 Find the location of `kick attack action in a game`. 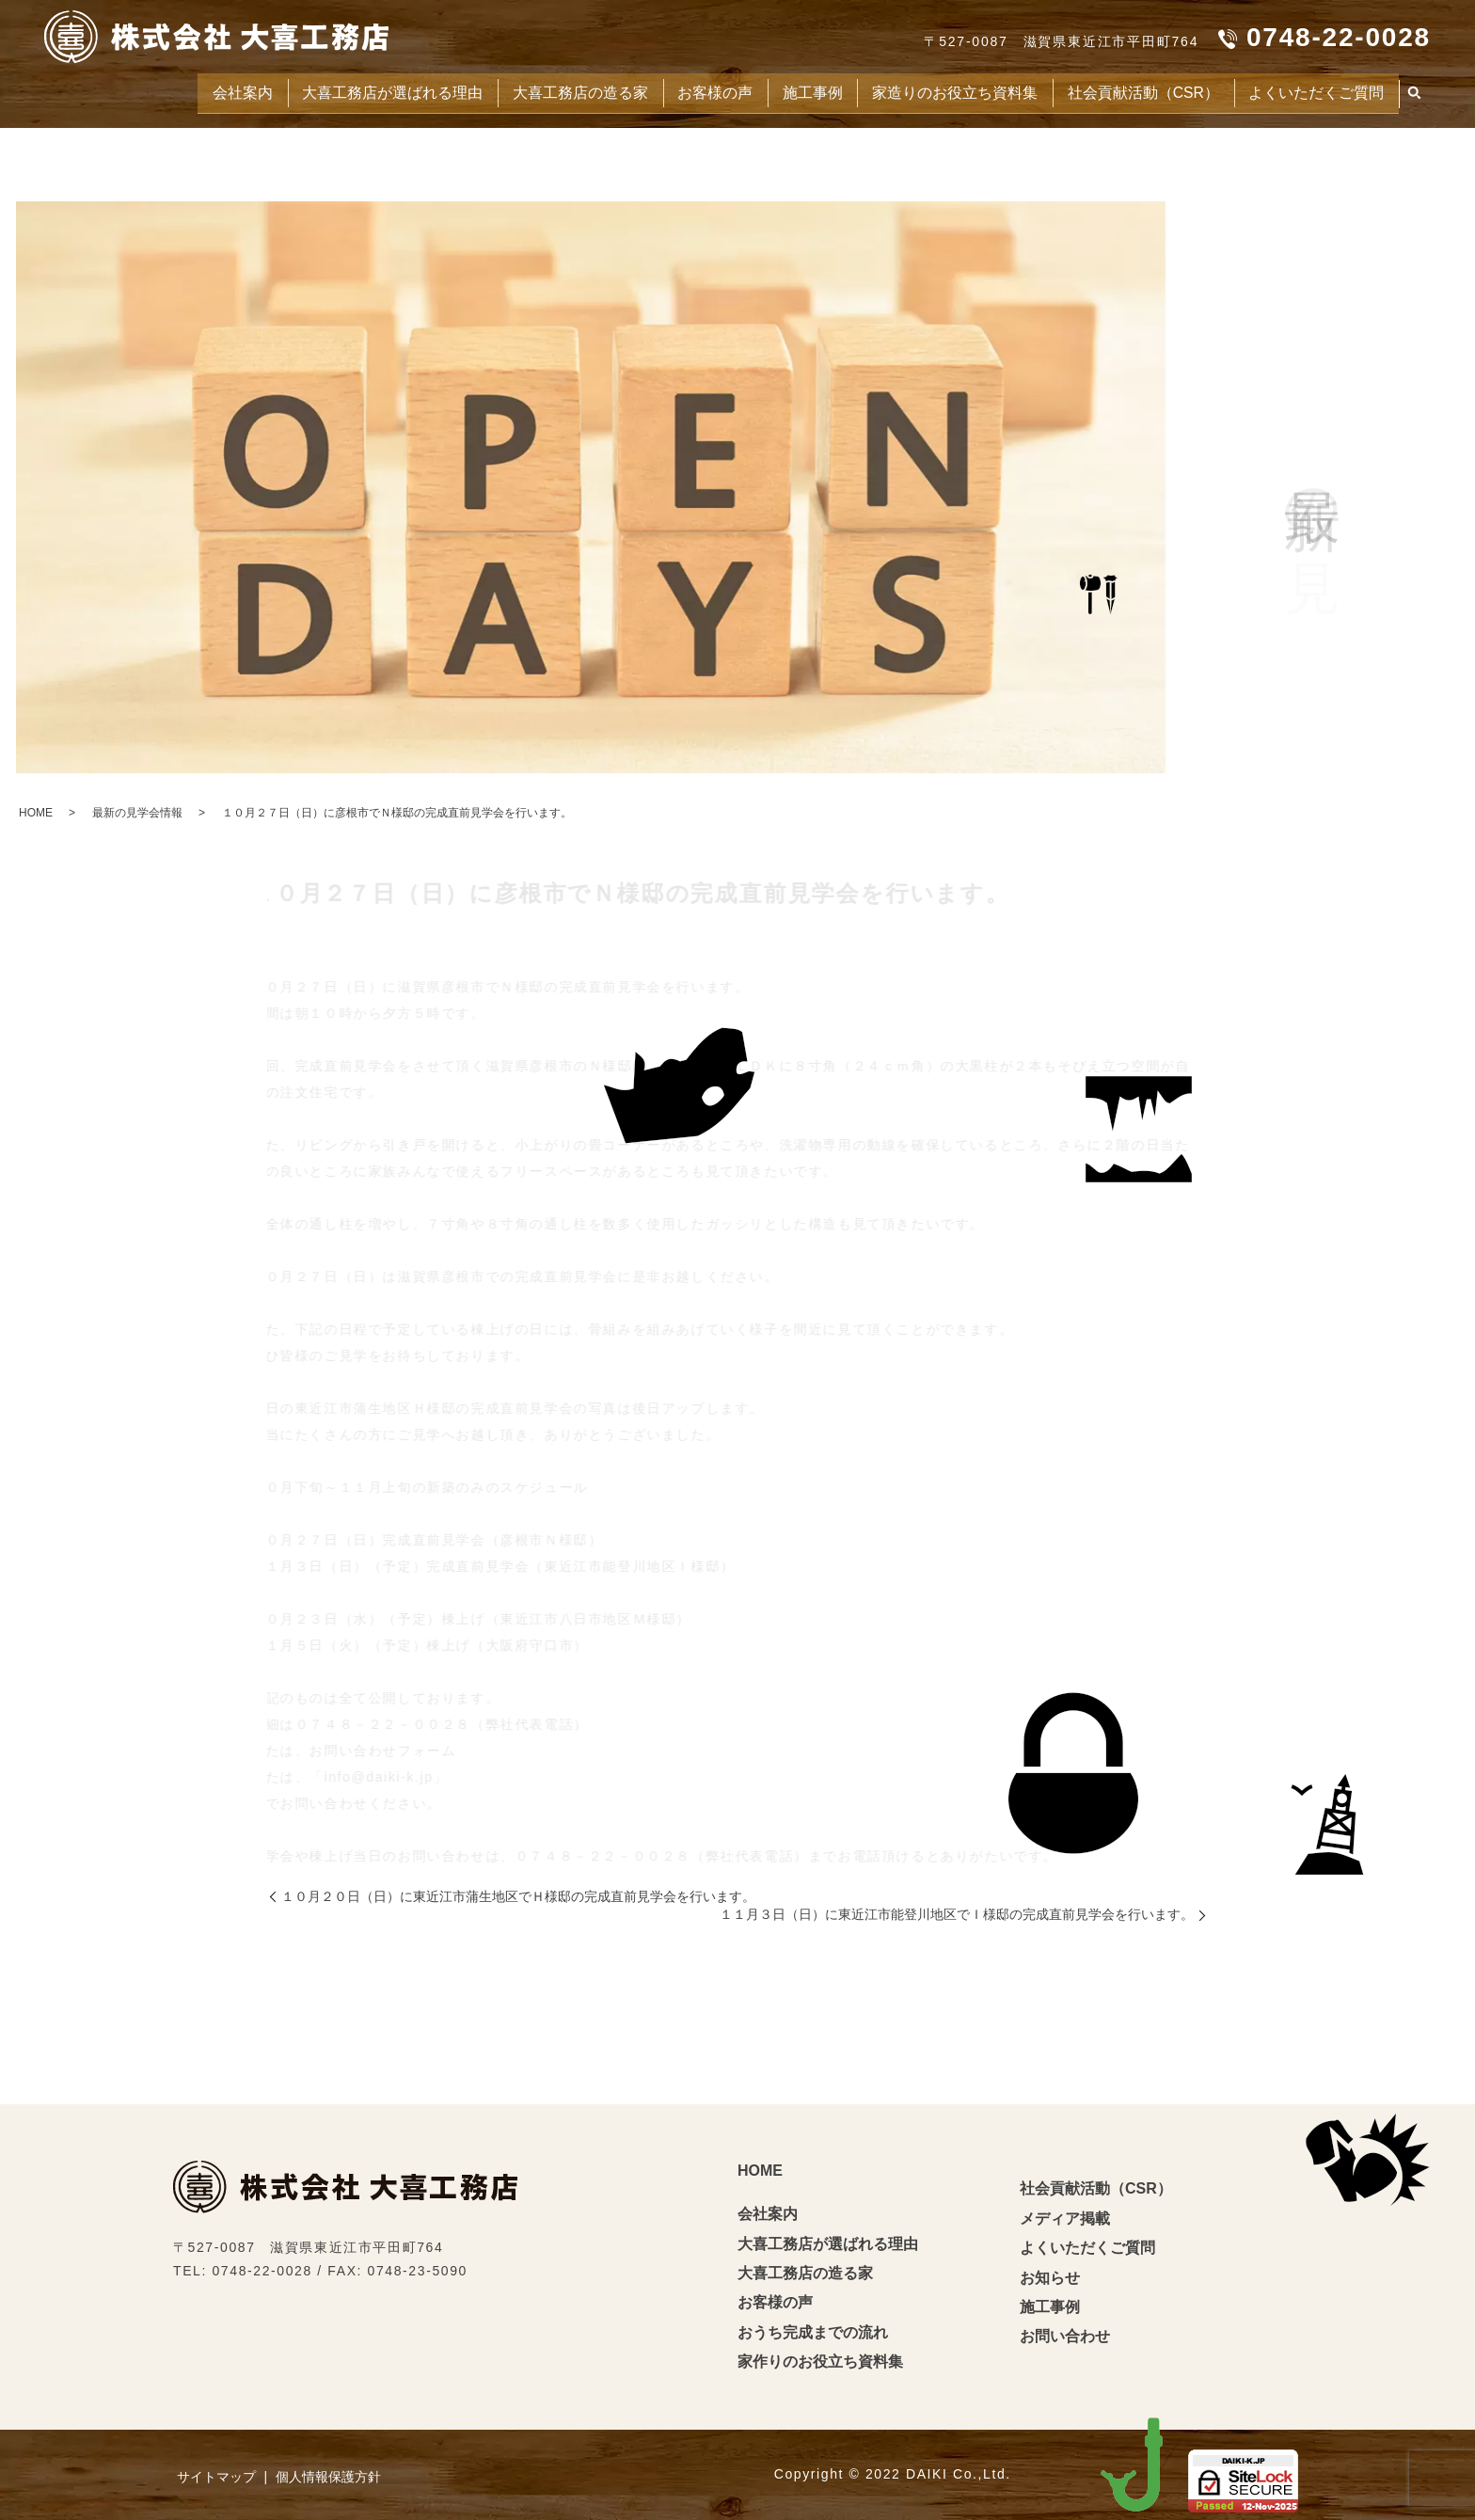

kick attack action in a game is located at coordinates (1368, 2160).